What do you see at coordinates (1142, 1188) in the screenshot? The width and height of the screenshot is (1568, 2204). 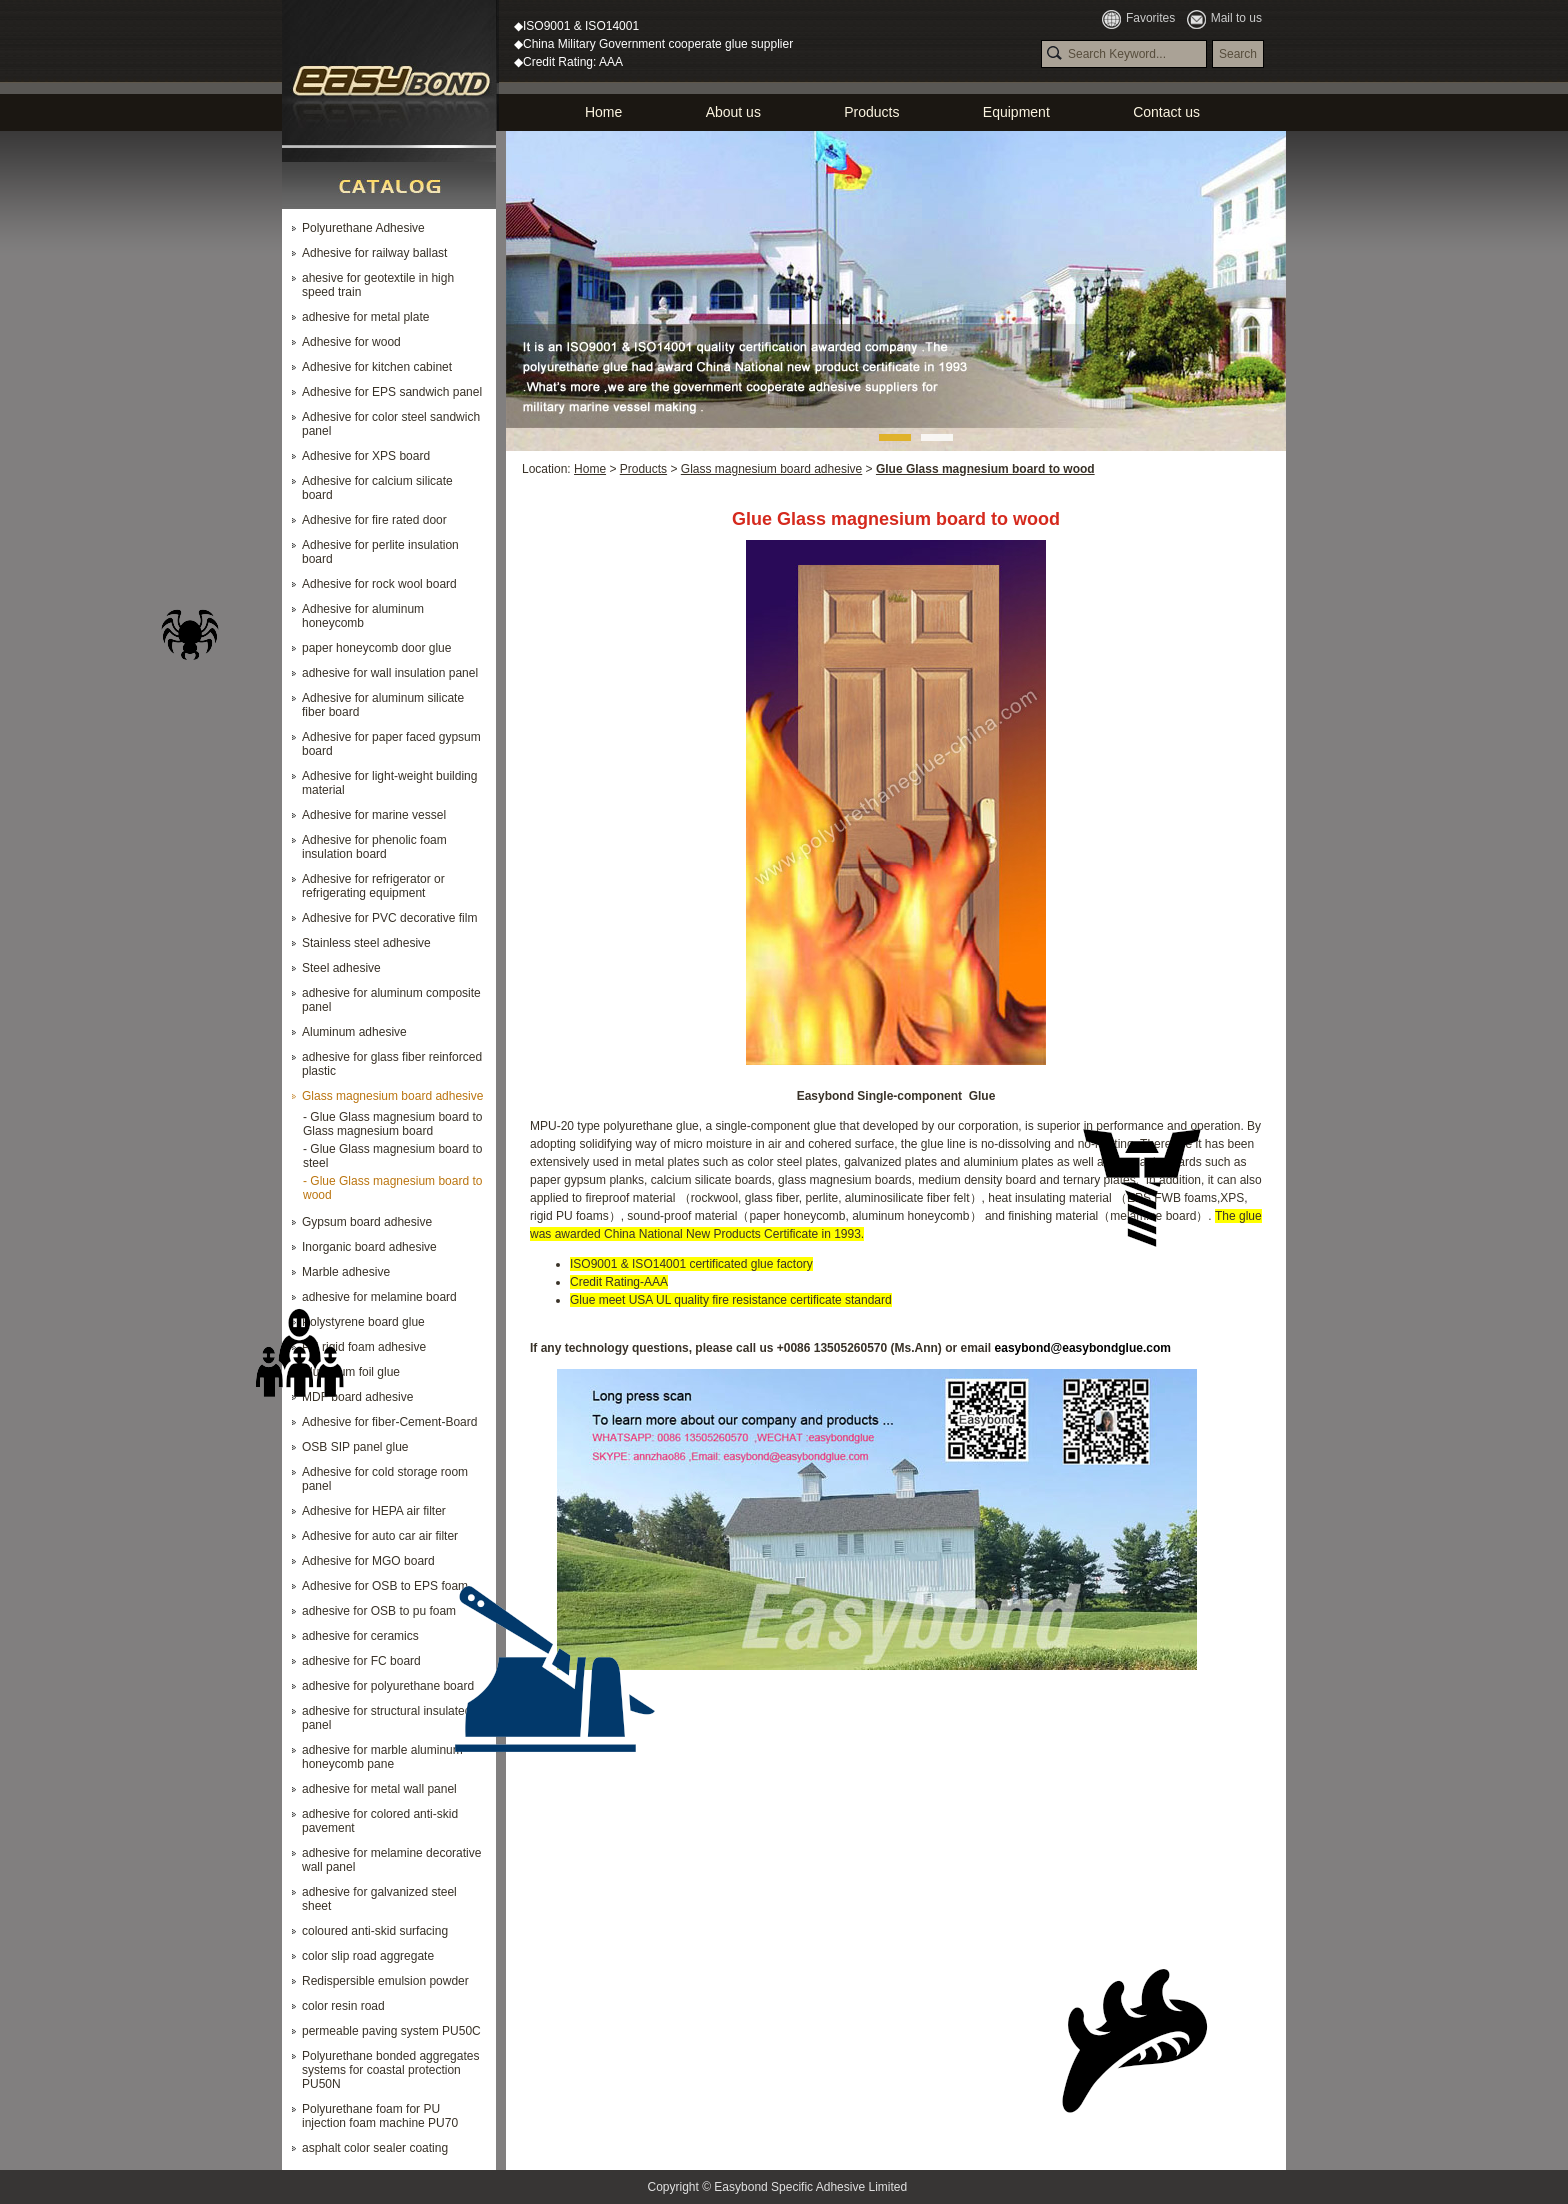 I see `ancient or antique hardware item in inventory` at bounding box center [1142, 1188].